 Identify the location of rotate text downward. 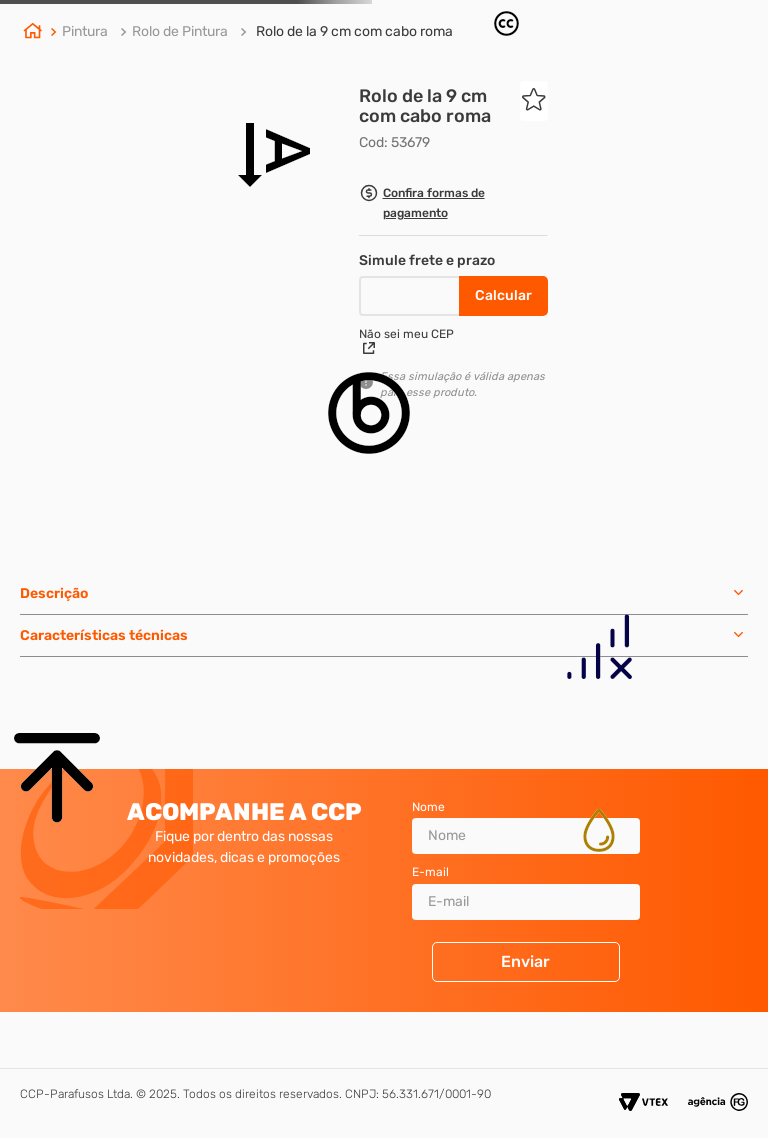
(274, 155).